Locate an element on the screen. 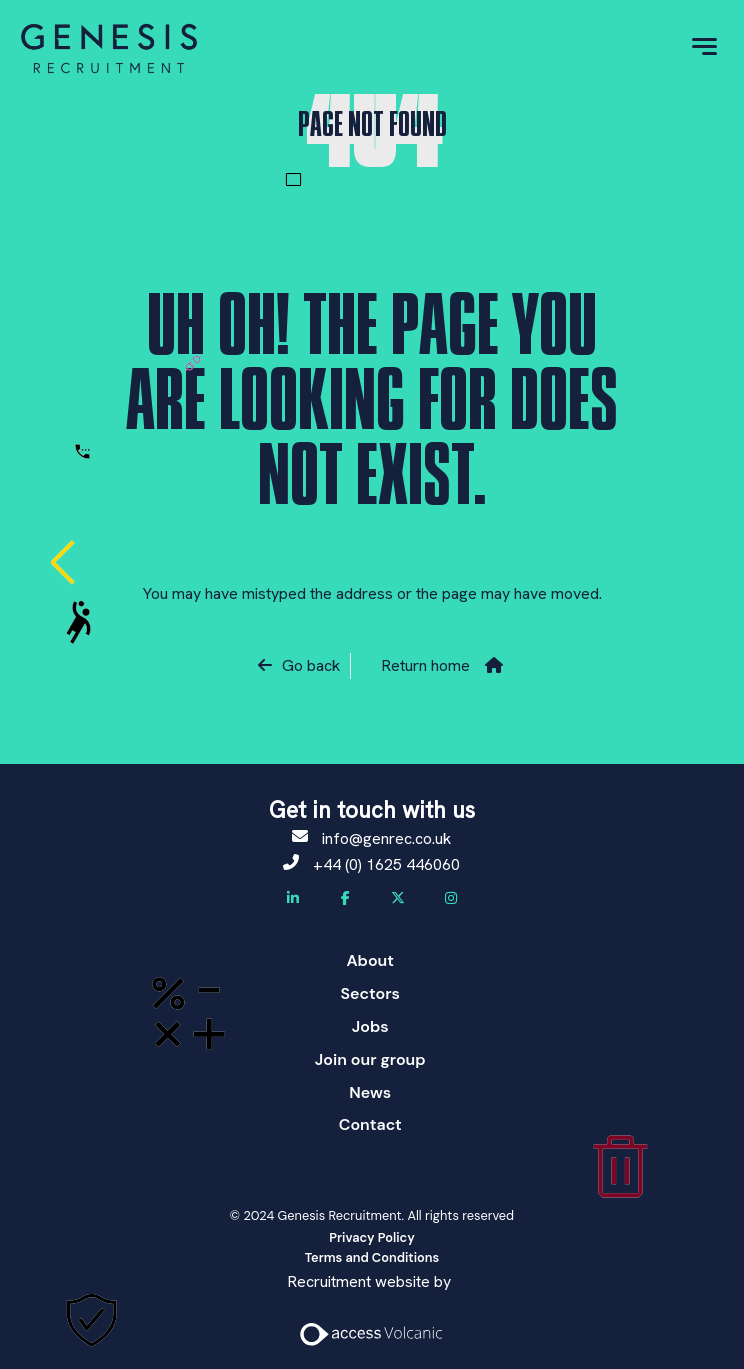 This screenshot has height=1369, width=744. disconnect from debug session is located at coordinates (193, 363).